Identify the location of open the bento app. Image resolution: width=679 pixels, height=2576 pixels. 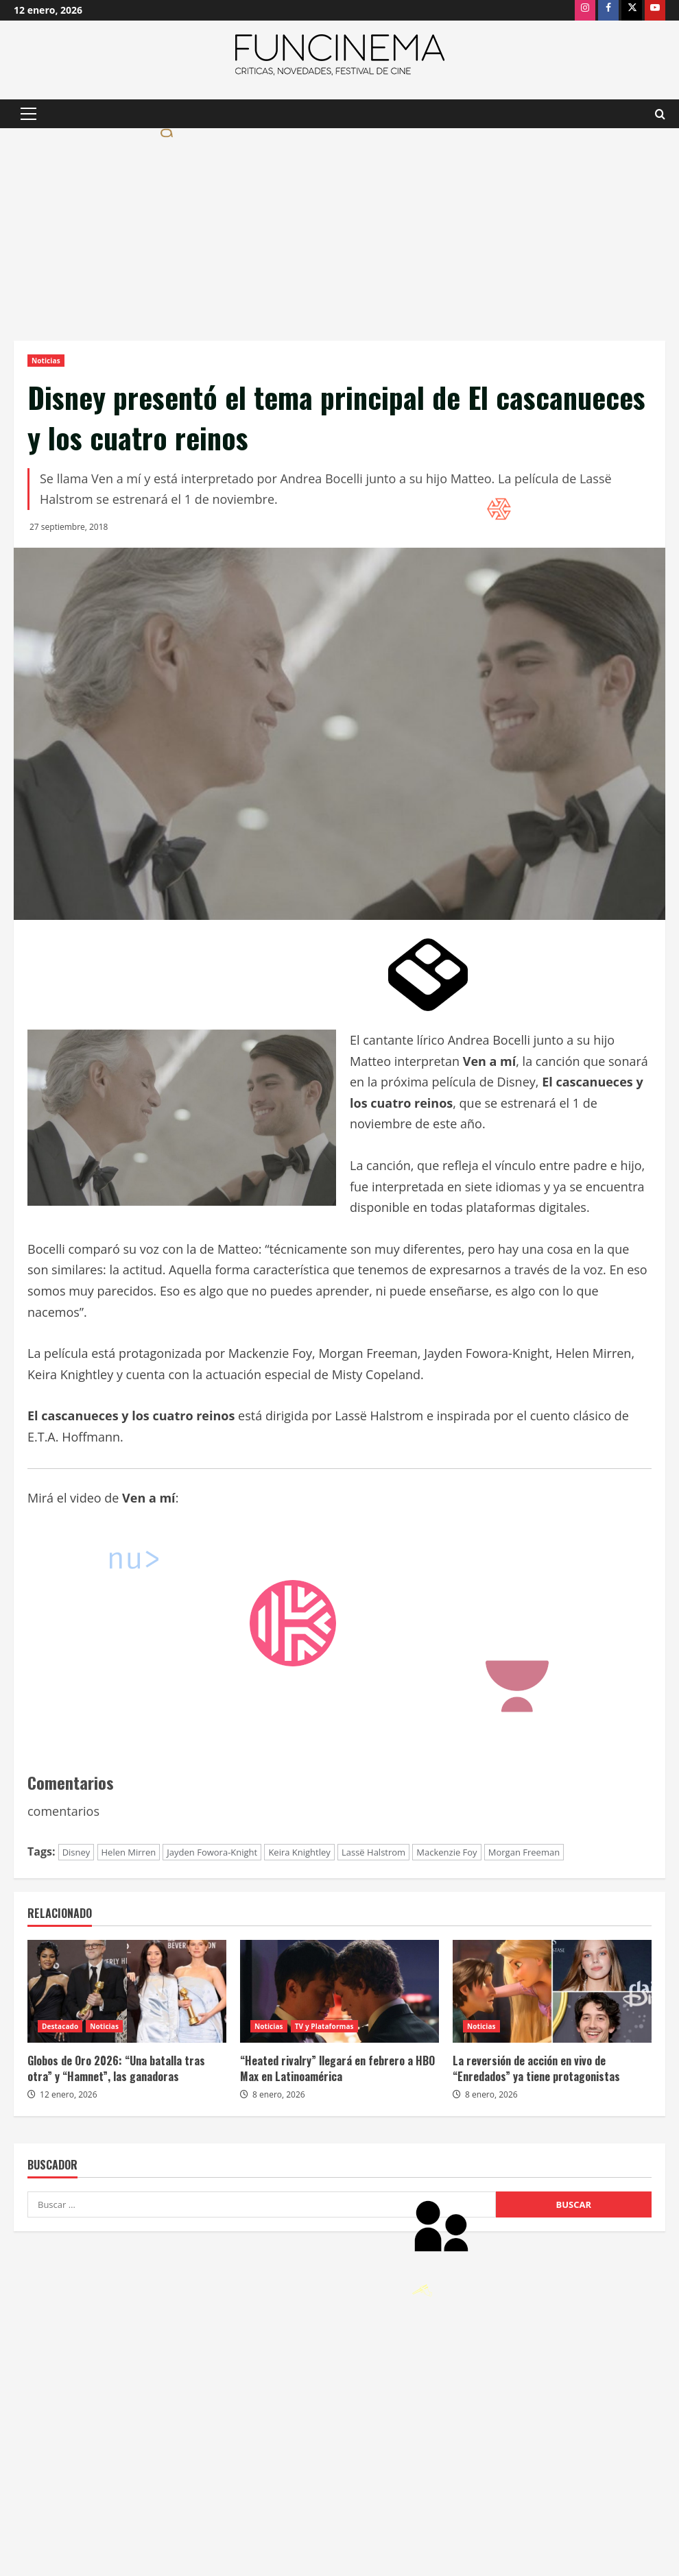
(428, 975).